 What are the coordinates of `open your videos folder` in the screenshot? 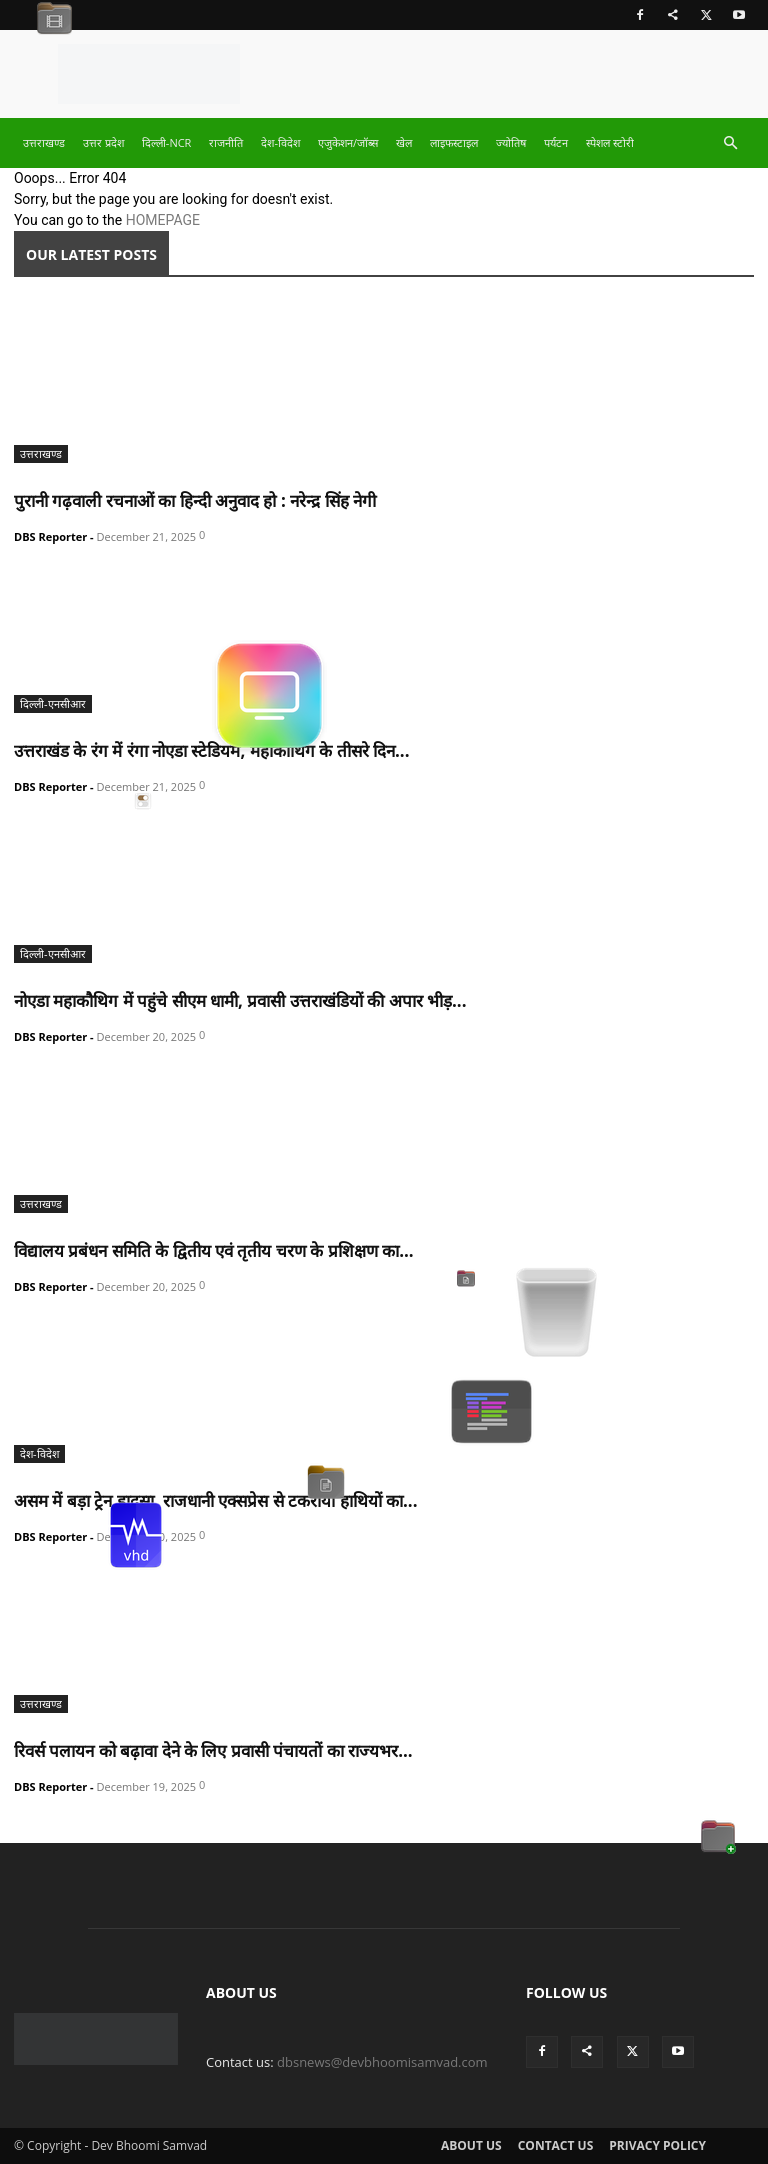 It's located at (54, 17).